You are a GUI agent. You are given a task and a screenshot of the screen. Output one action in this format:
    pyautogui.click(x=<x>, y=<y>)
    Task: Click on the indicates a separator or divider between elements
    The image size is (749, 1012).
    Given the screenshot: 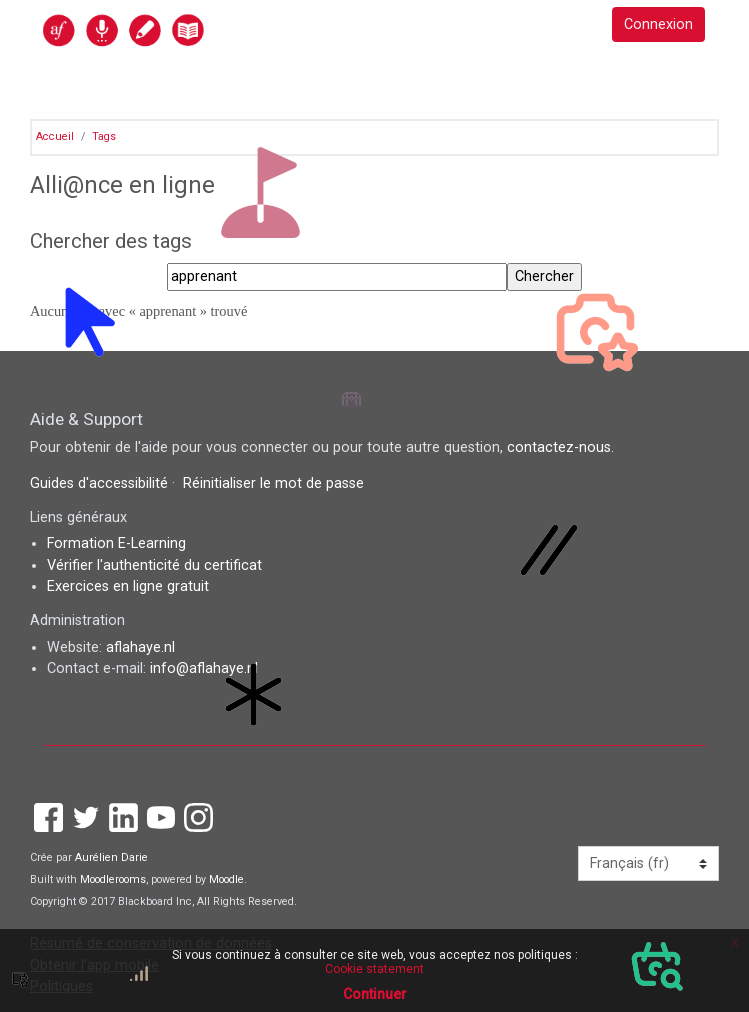 What is the action you would take?
    pyautogui.click(x=549, y=550)
    